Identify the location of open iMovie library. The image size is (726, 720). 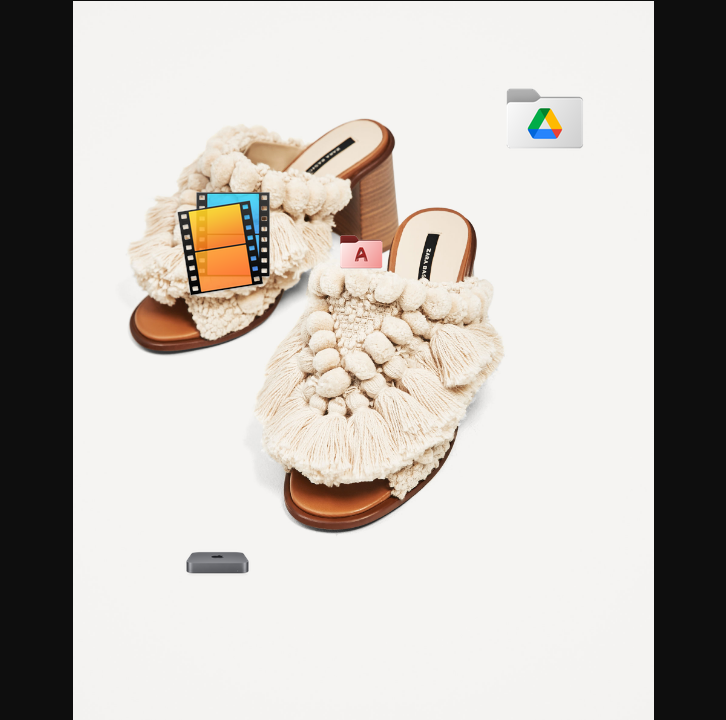
(224, 245).